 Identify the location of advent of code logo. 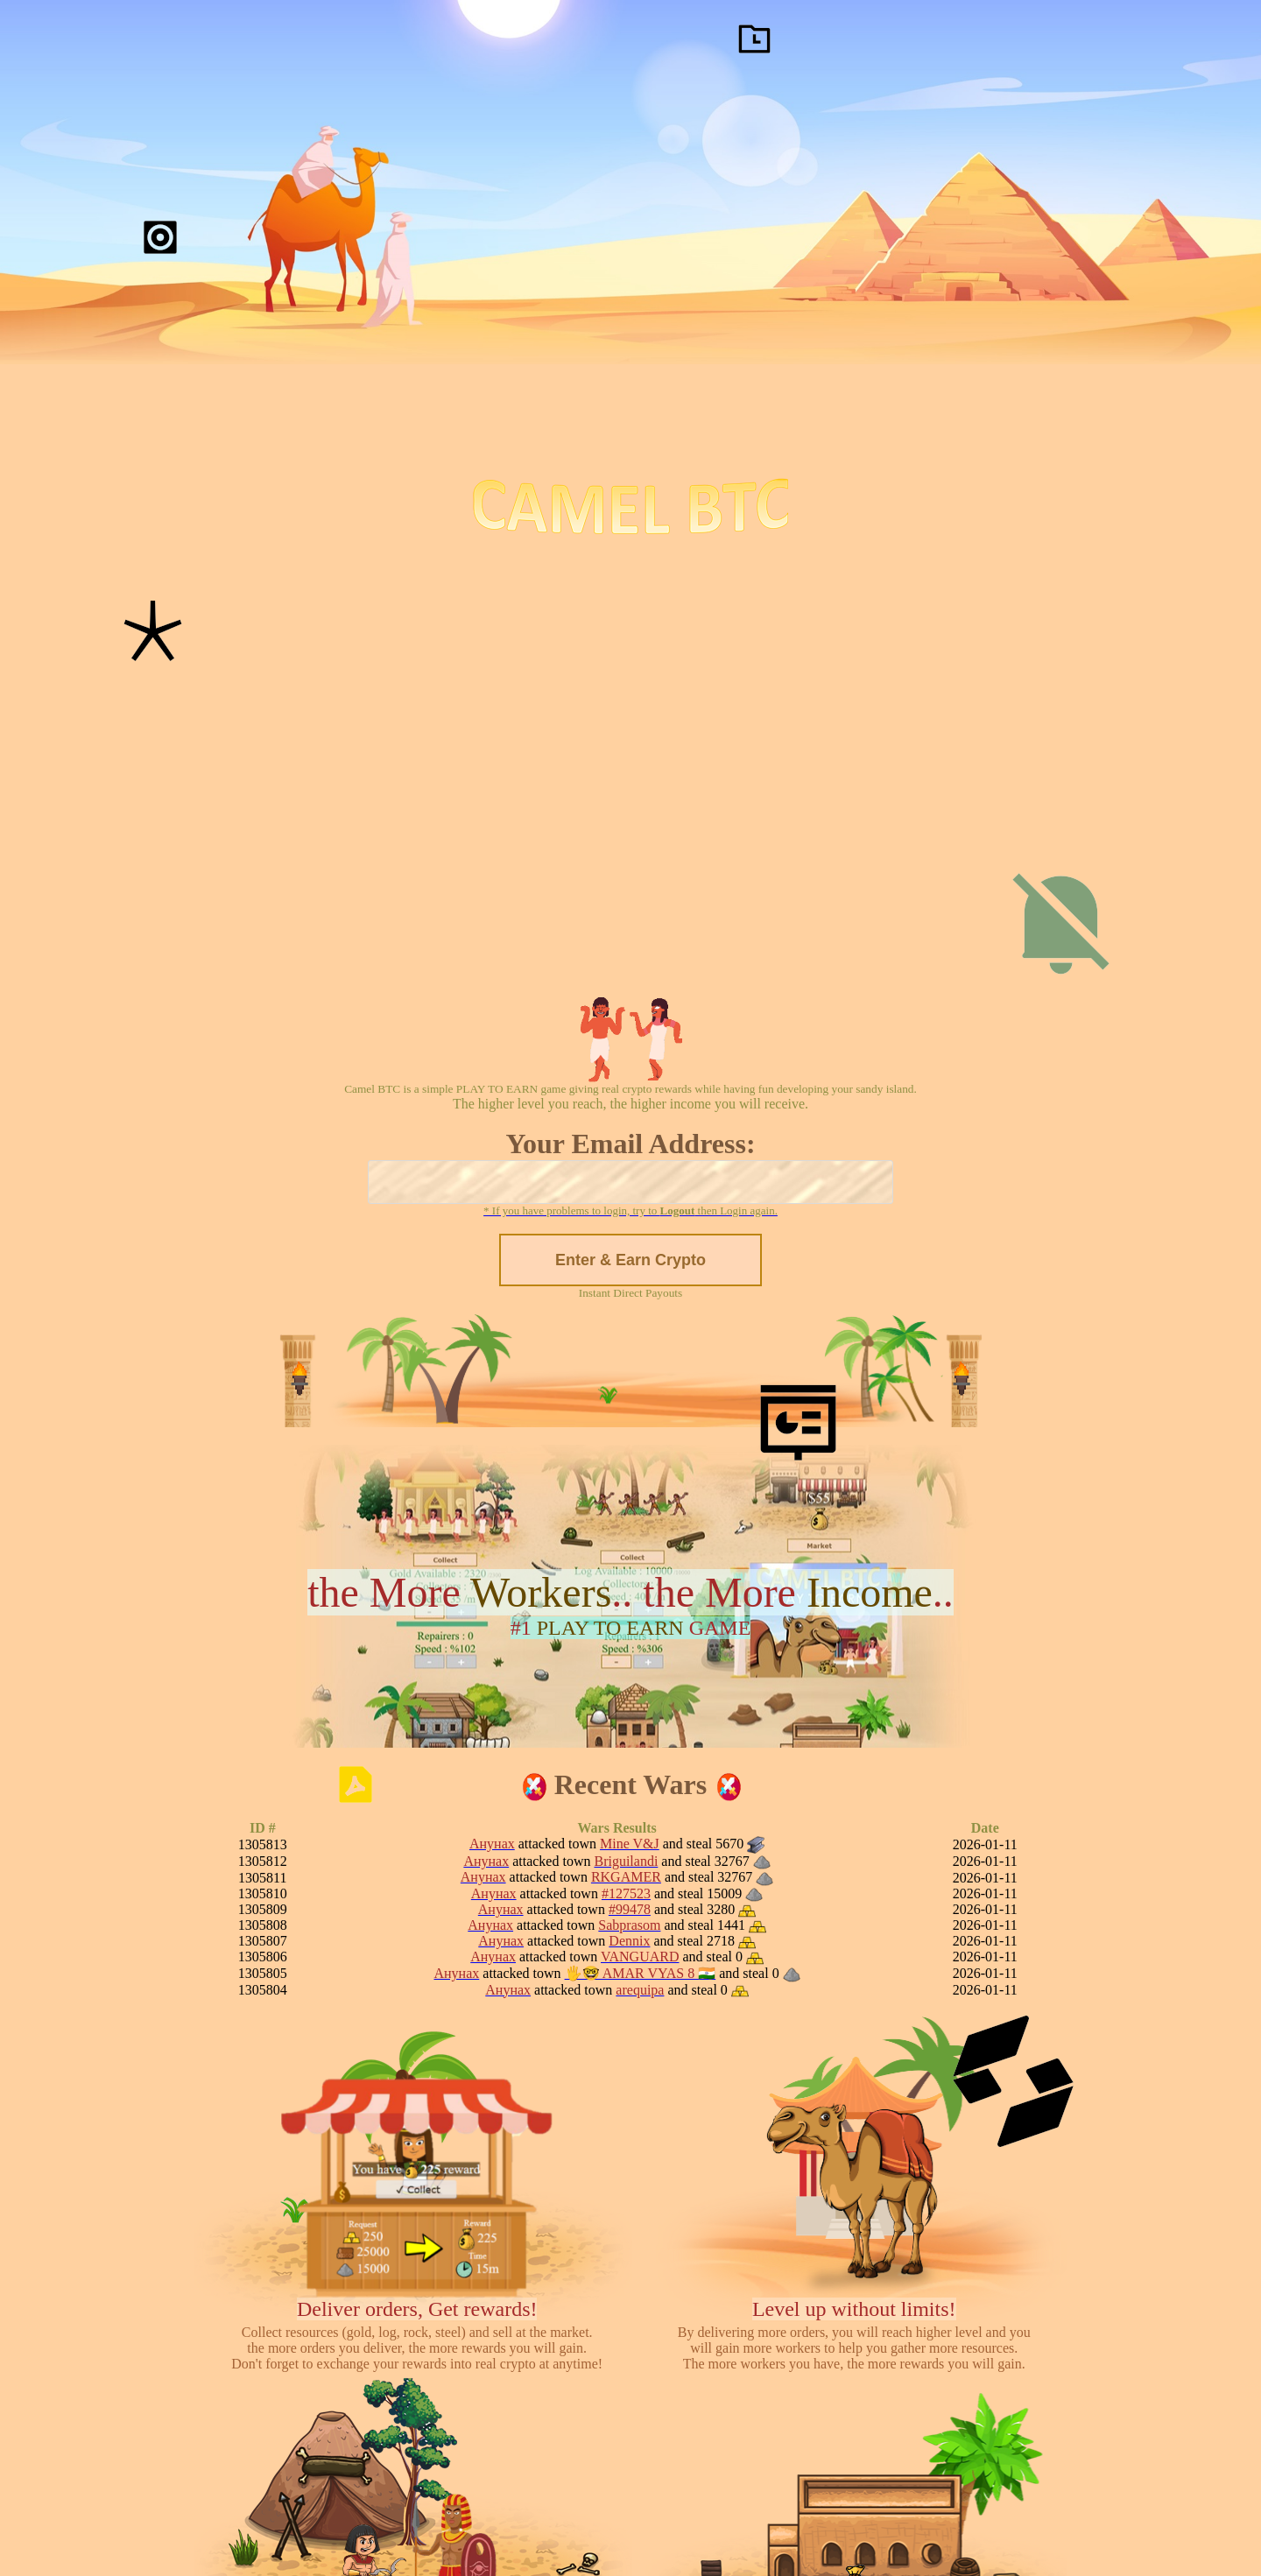
(152, 630).